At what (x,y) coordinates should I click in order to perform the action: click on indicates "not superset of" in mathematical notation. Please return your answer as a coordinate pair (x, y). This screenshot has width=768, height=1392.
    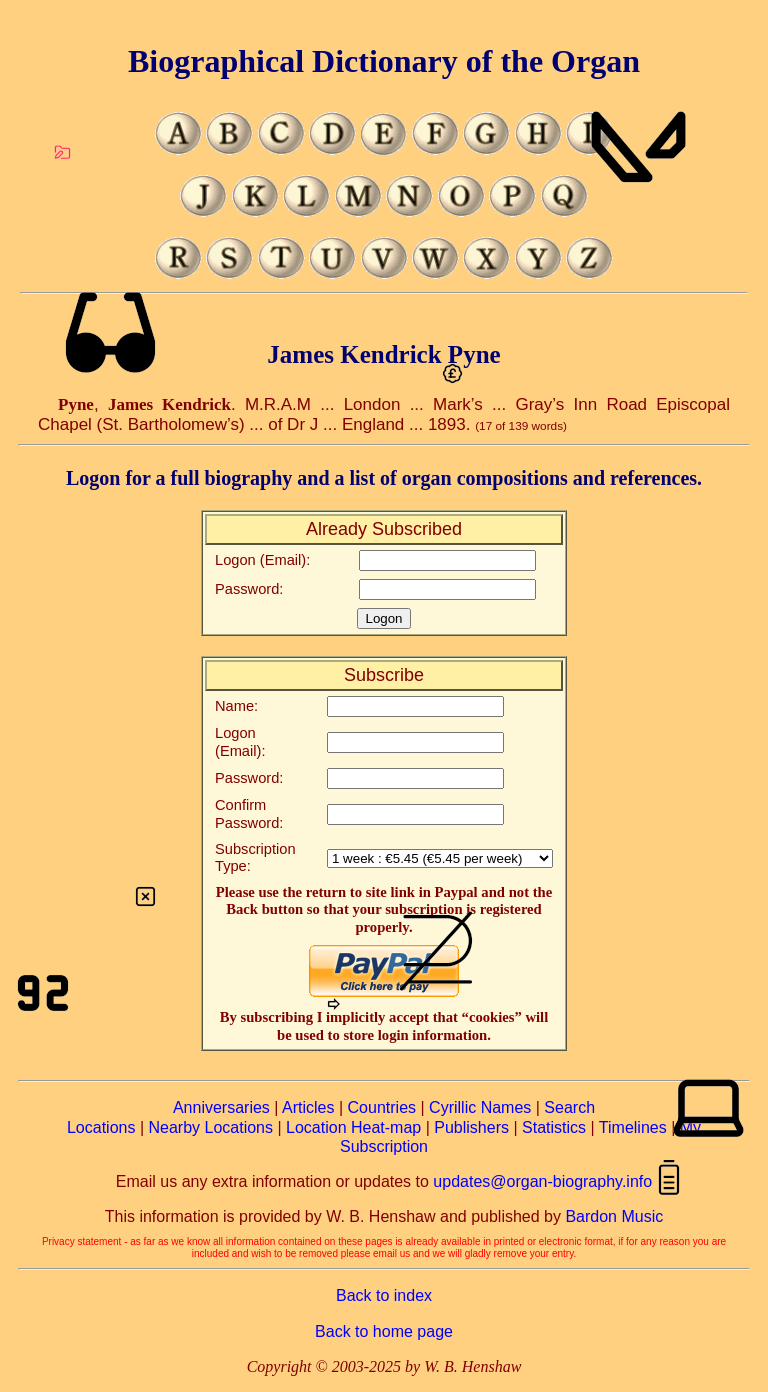
    Looking at the image, I should click on (436, 951).